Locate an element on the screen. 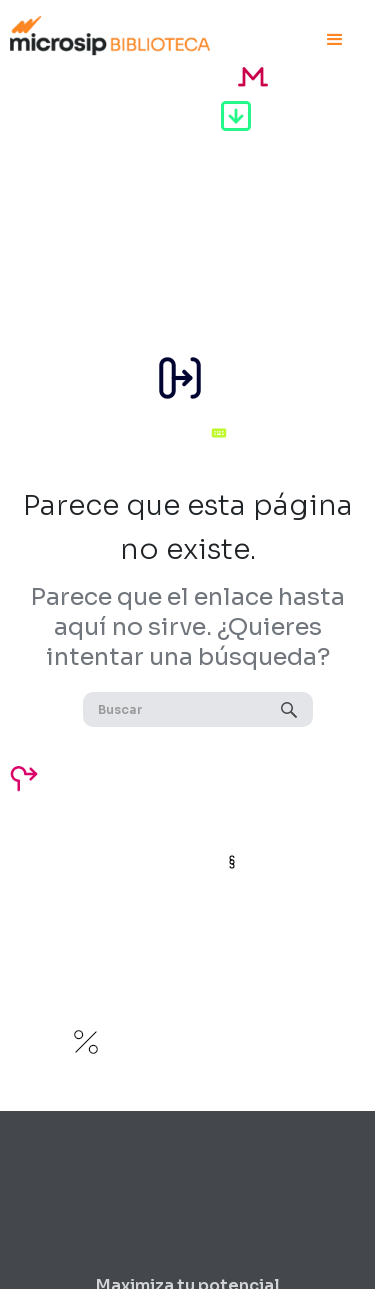  download file or content is located at coordinates (236, 116).